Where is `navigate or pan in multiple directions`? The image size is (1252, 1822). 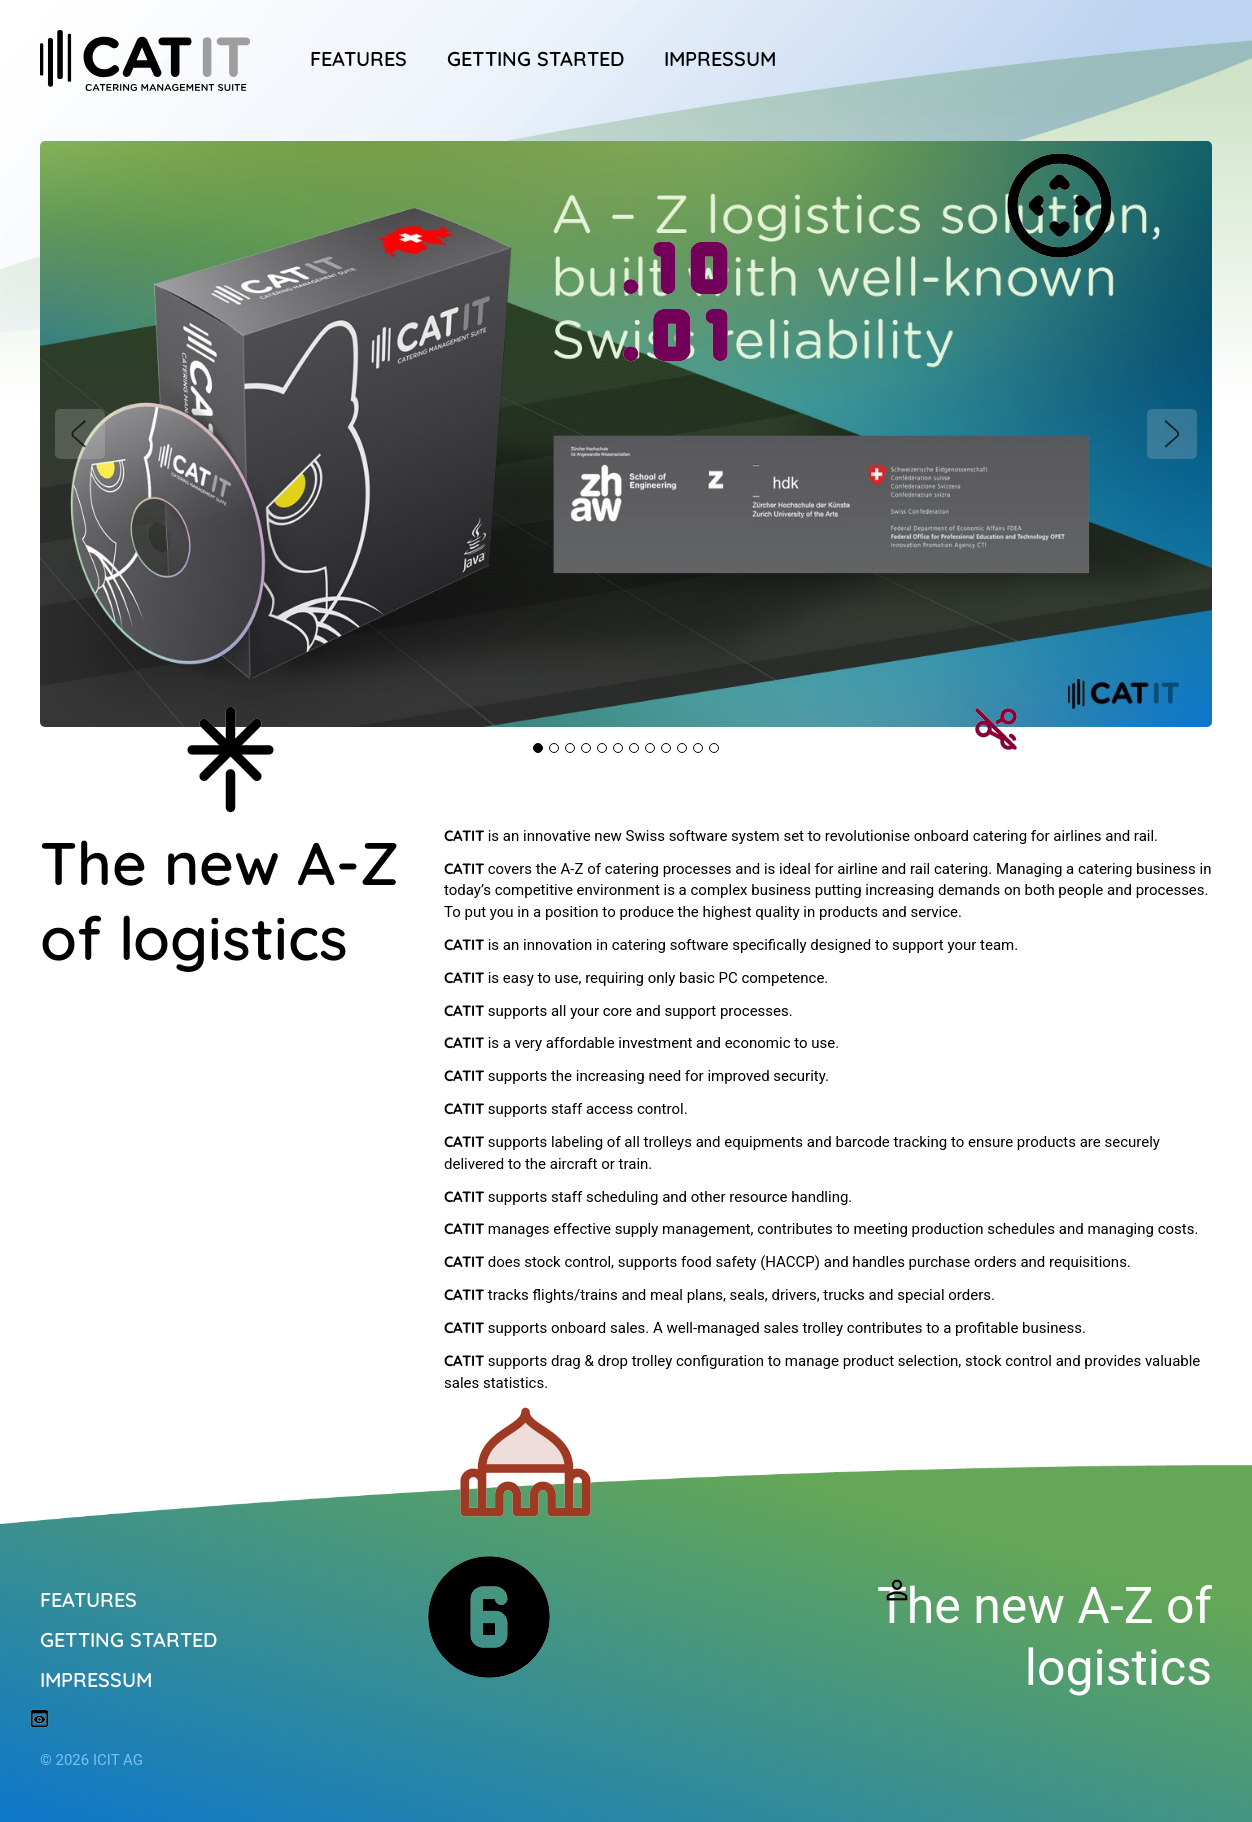
navigate or pan in multiple directions is located at coordinates (1059, 205).